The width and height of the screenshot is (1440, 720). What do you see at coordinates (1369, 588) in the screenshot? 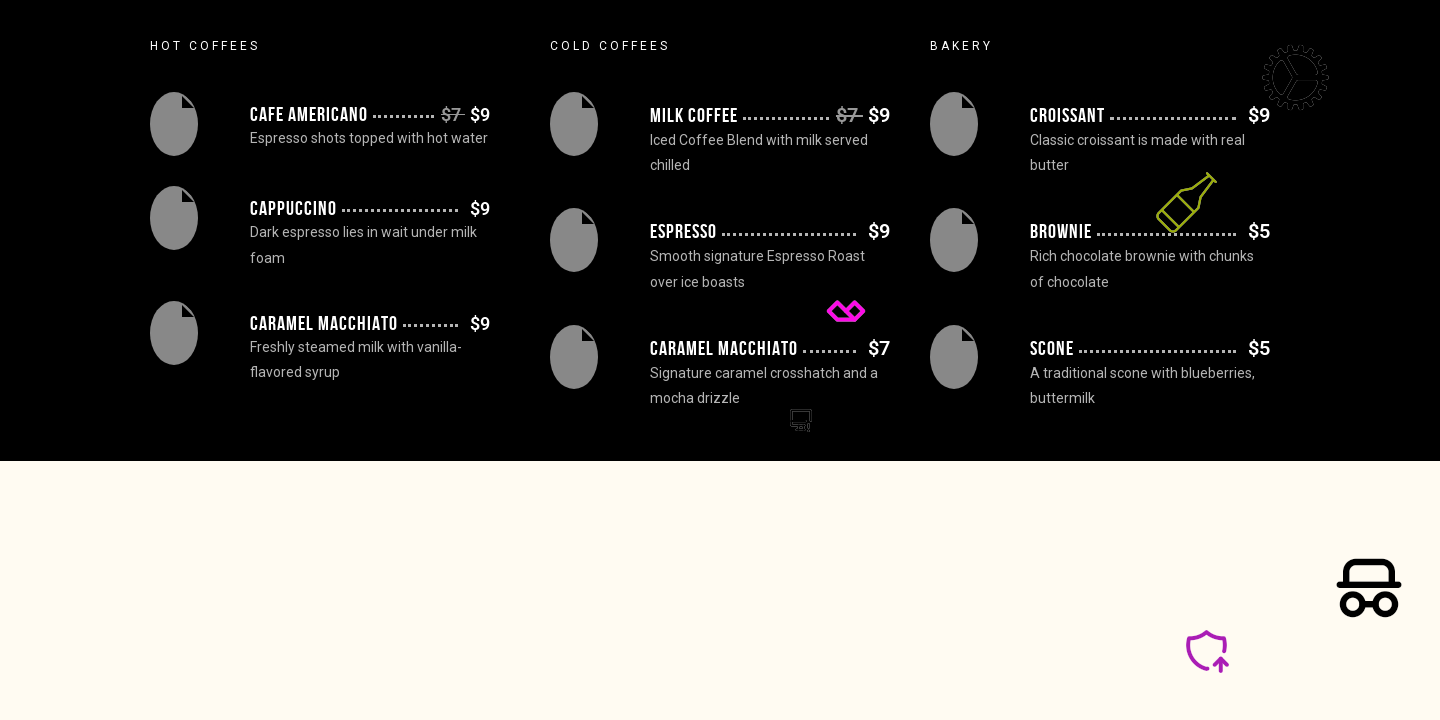
I see `enable incognito or private browsing mode` at bounding box center [1369, 588].